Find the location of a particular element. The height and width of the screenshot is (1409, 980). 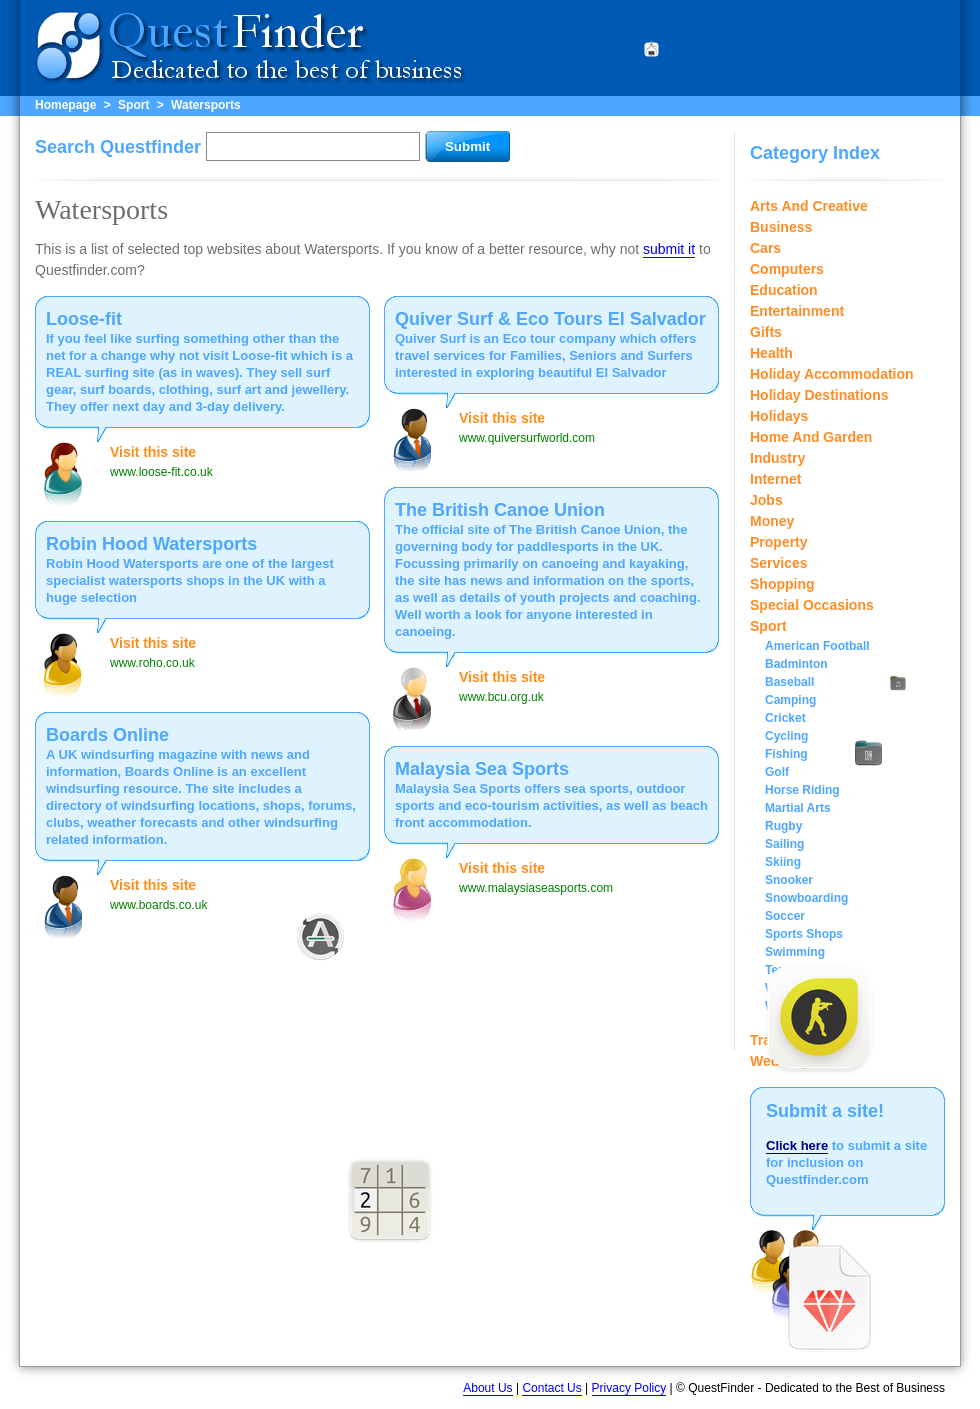

open the software update manager is located at coordinates (320, 936).